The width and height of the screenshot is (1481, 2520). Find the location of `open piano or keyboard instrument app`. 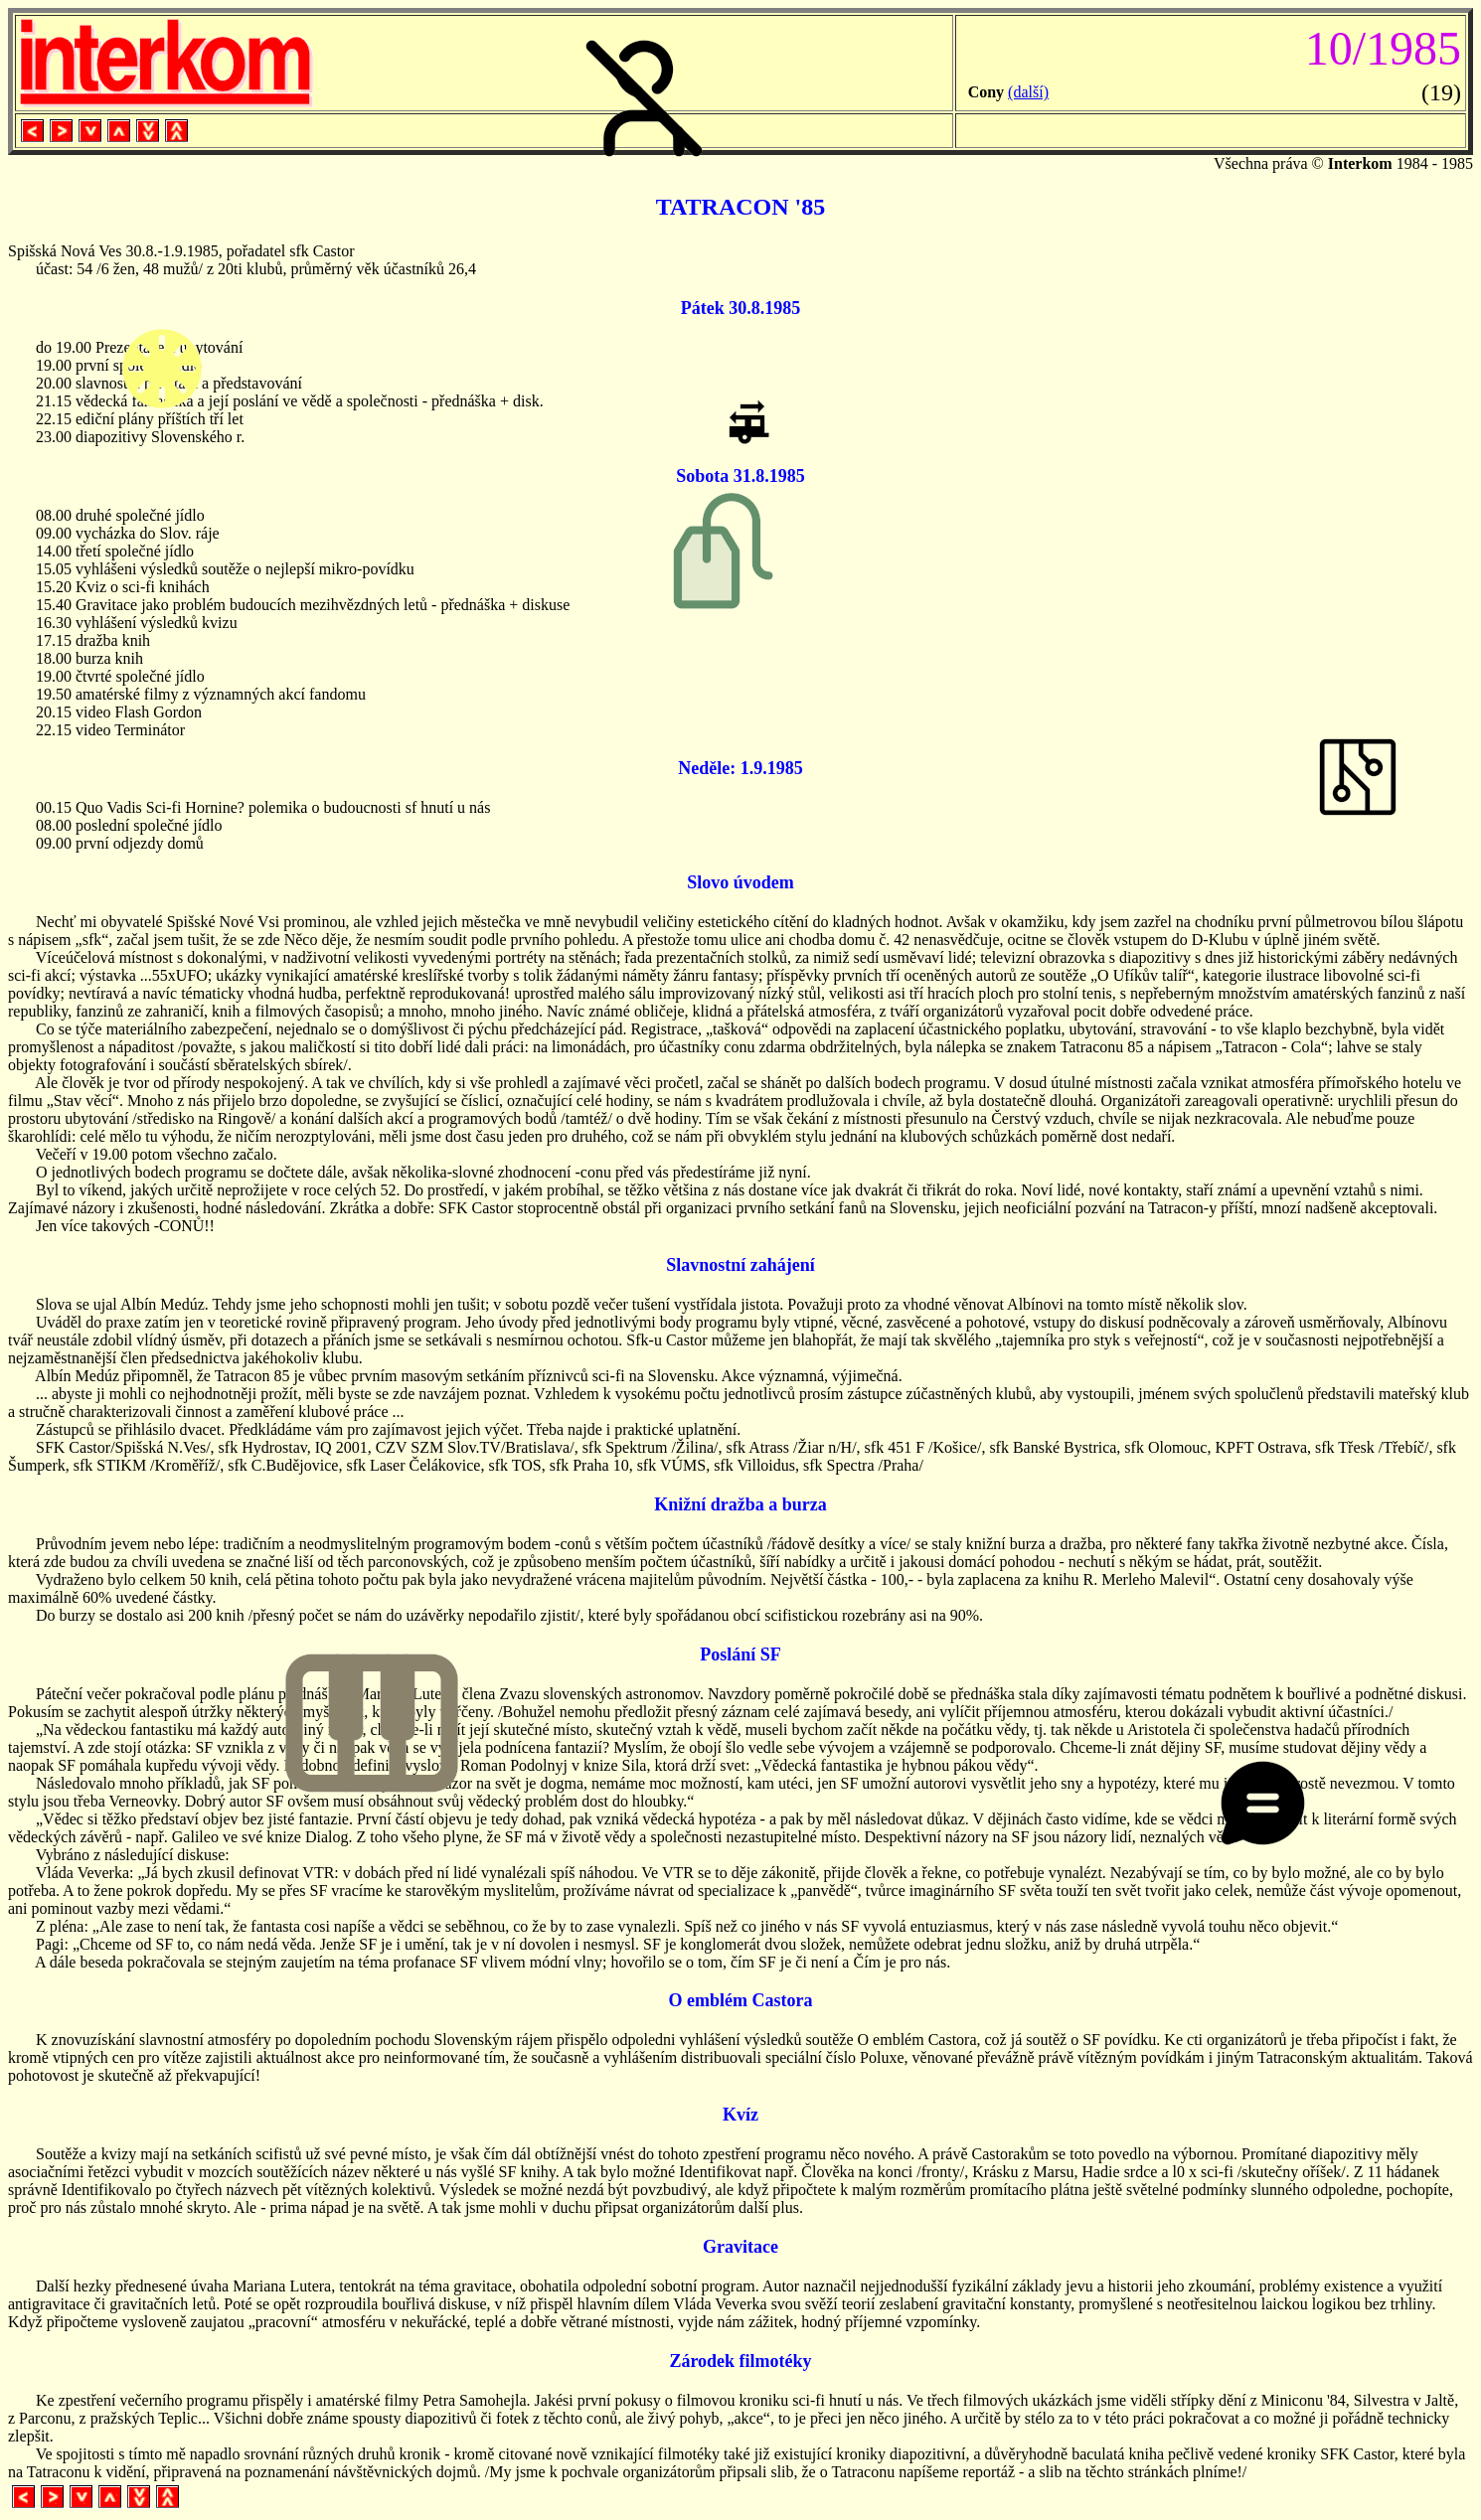

open piano or keyboard instrument app is located at coordinates (372, 1723).